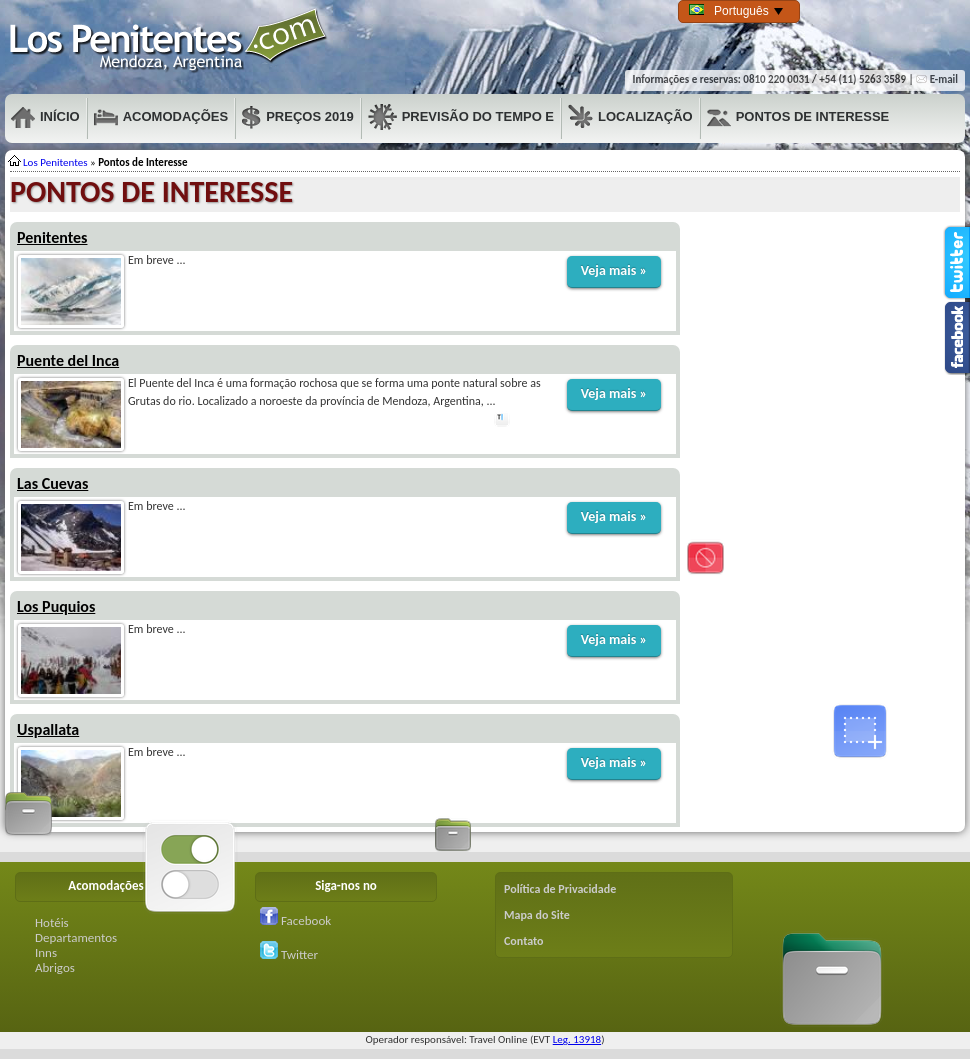 This screenshot has height=1059, width=970. Describe the element at coordinates (705, 556) in the screenshot. I see `indicates a missing or broken image` at that location.